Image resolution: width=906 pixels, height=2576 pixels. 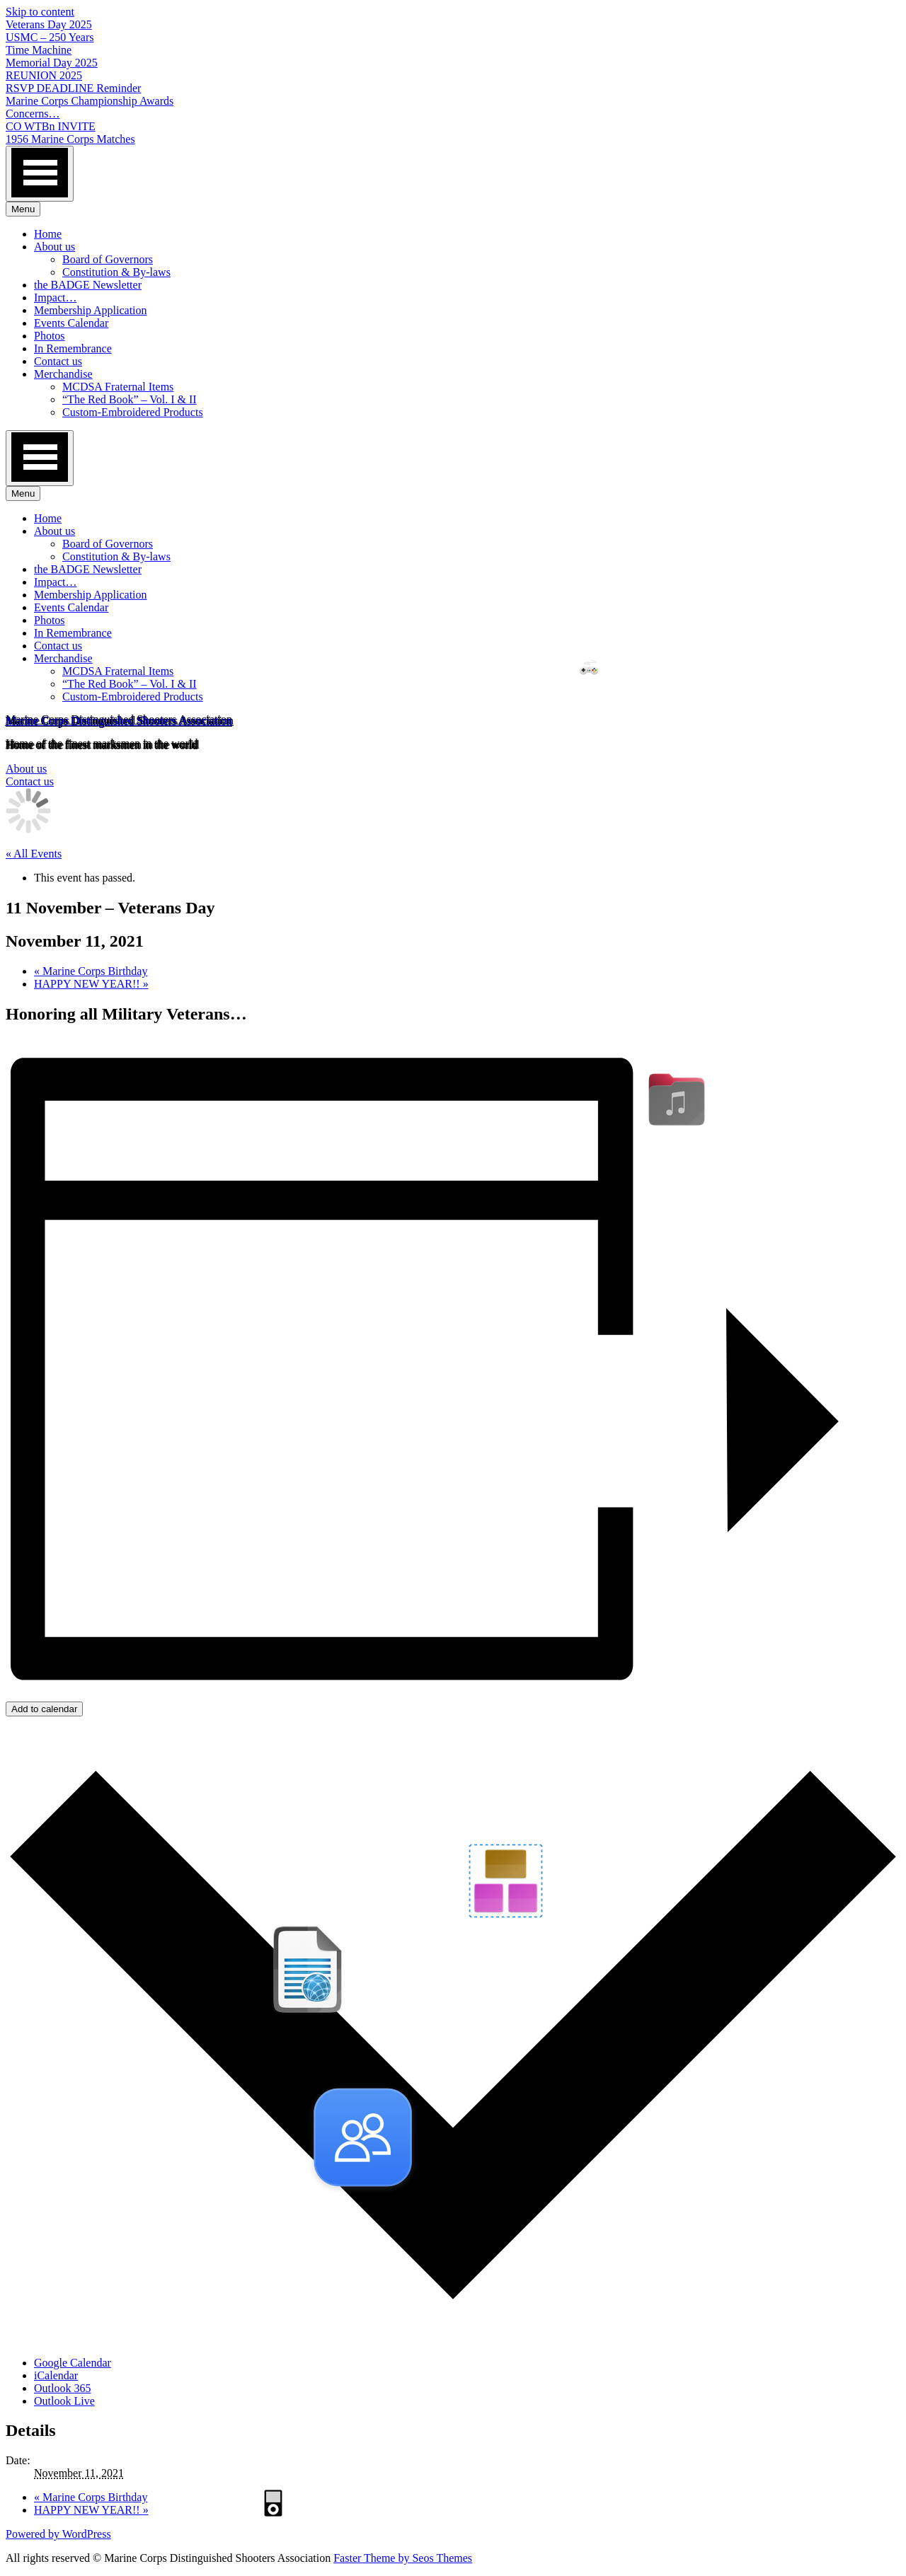 I want to click on select all items in the current view, so click(x=505, y=1881).